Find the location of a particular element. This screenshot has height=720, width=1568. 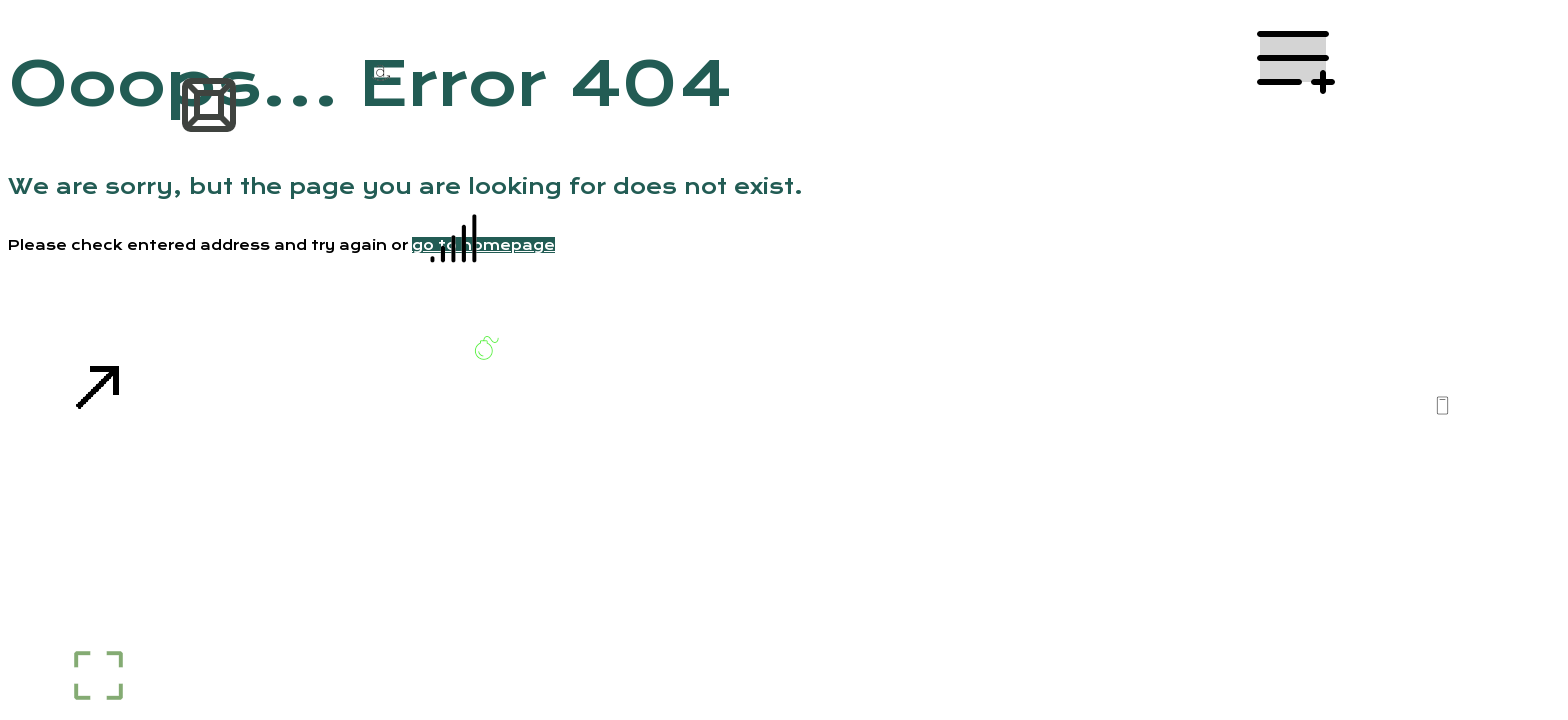

visit amazon.com is located at coordinates (380, 72).